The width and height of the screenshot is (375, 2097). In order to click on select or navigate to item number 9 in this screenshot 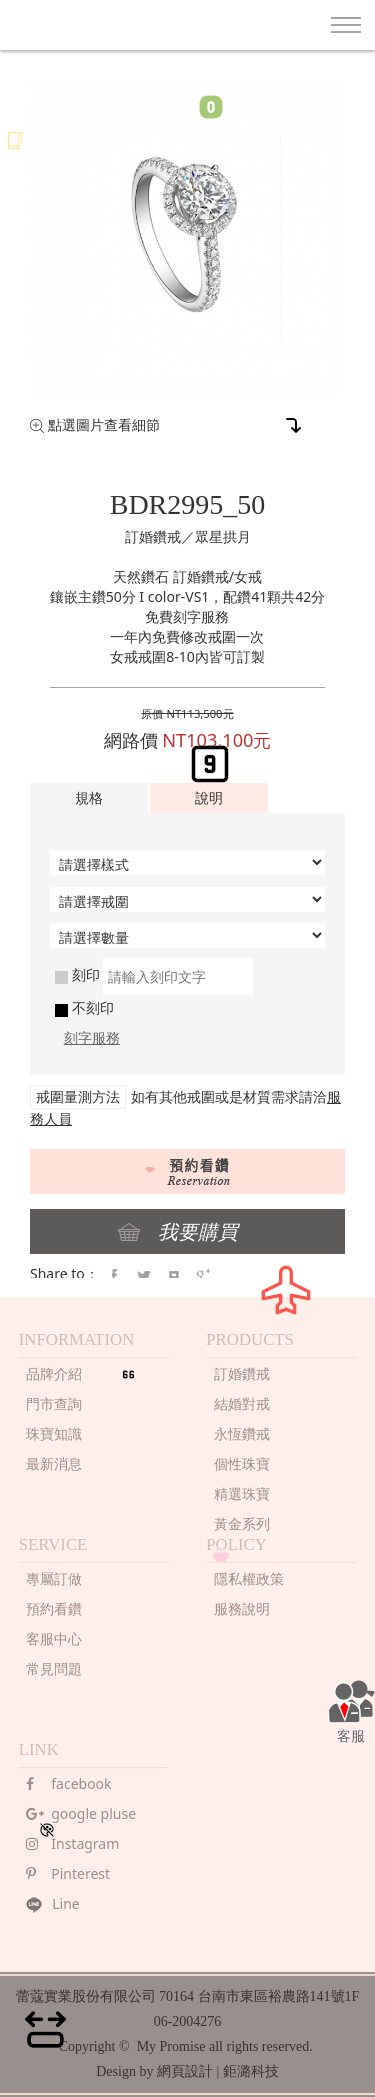, I will do `click(210, 764)`.